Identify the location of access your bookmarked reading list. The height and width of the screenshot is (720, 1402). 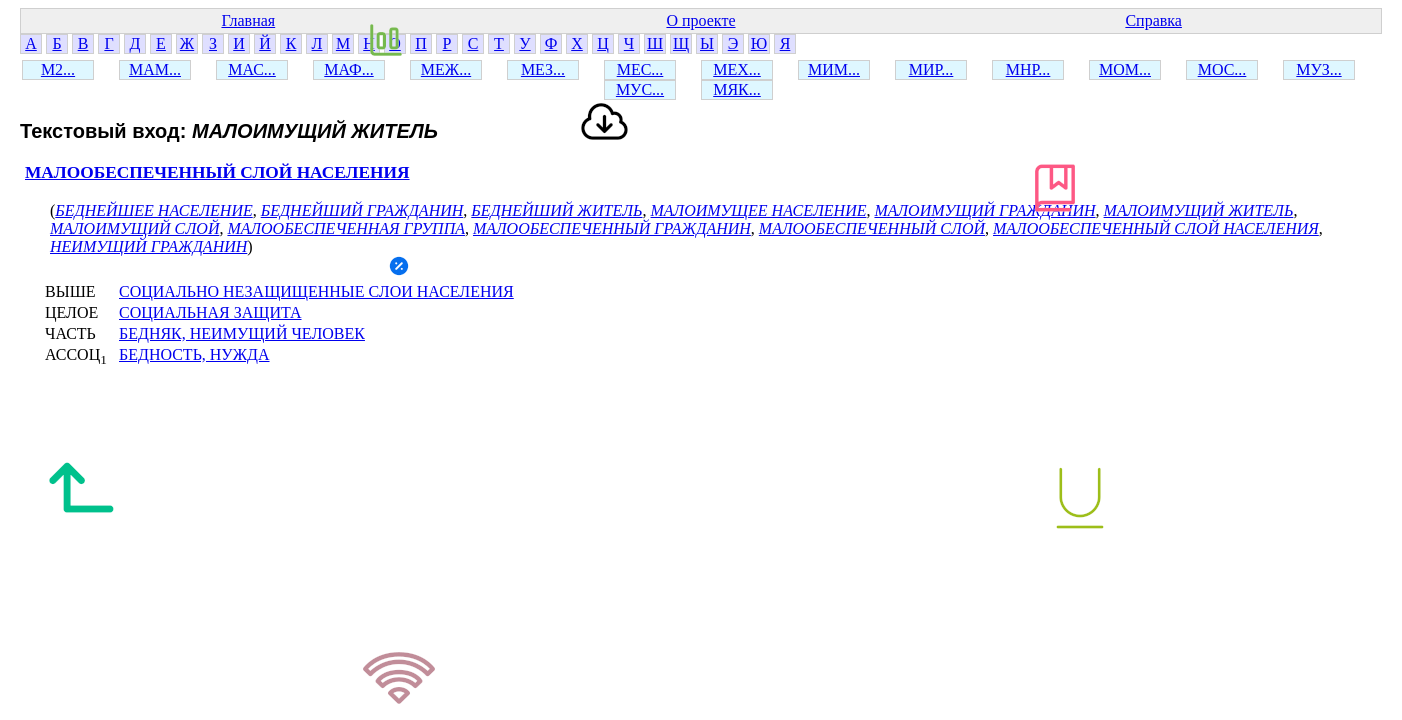
(1055, 188).